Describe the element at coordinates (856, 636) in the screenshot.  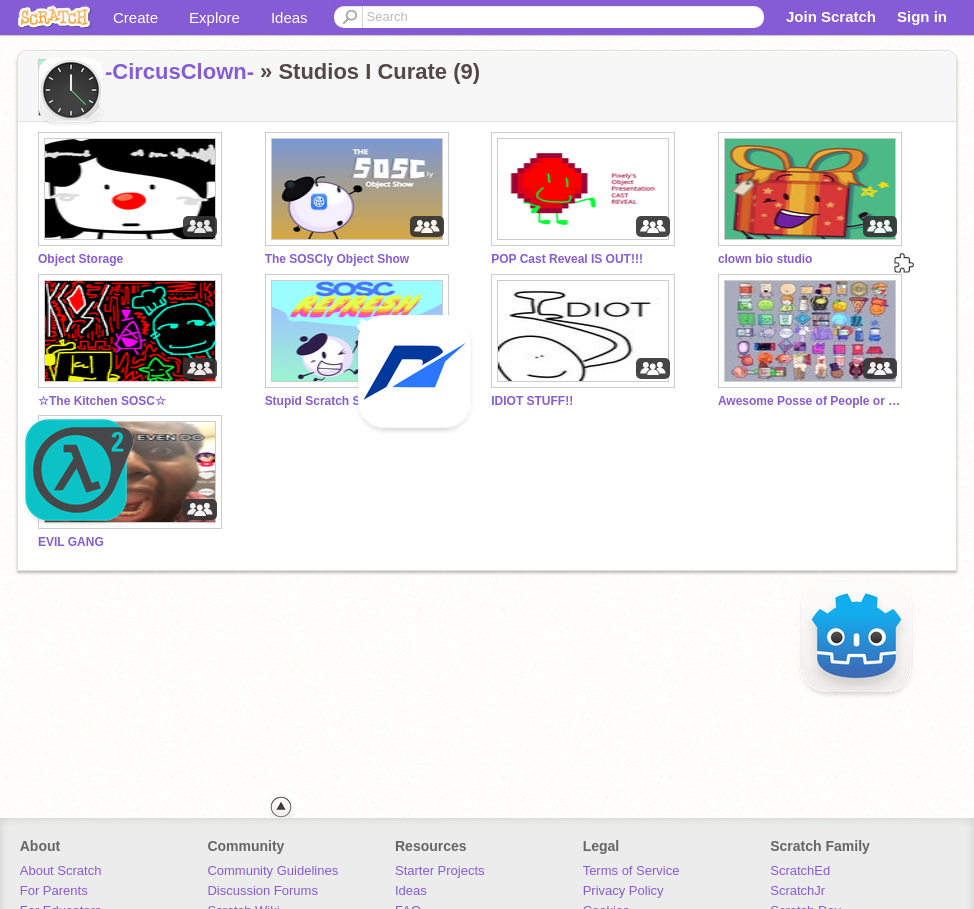
I see `open godot game engine` at that location.